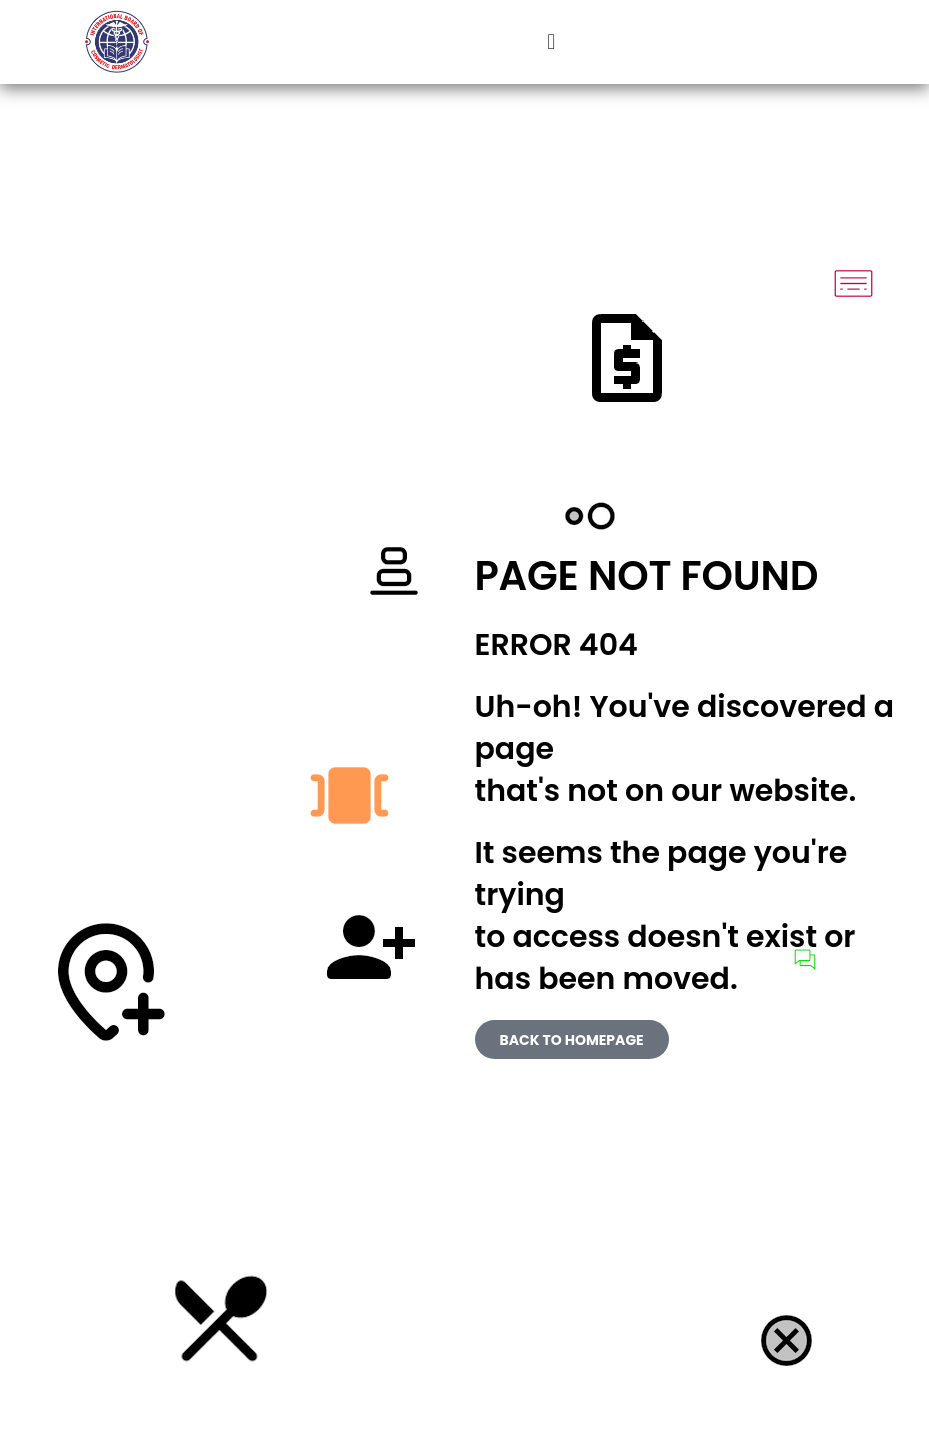 This screenshot has height=1438, width=929. What do you see at coordinates (853, 283) in the screenshot?
I see `open on-screen keyboard` at bounding box center [853, 283].